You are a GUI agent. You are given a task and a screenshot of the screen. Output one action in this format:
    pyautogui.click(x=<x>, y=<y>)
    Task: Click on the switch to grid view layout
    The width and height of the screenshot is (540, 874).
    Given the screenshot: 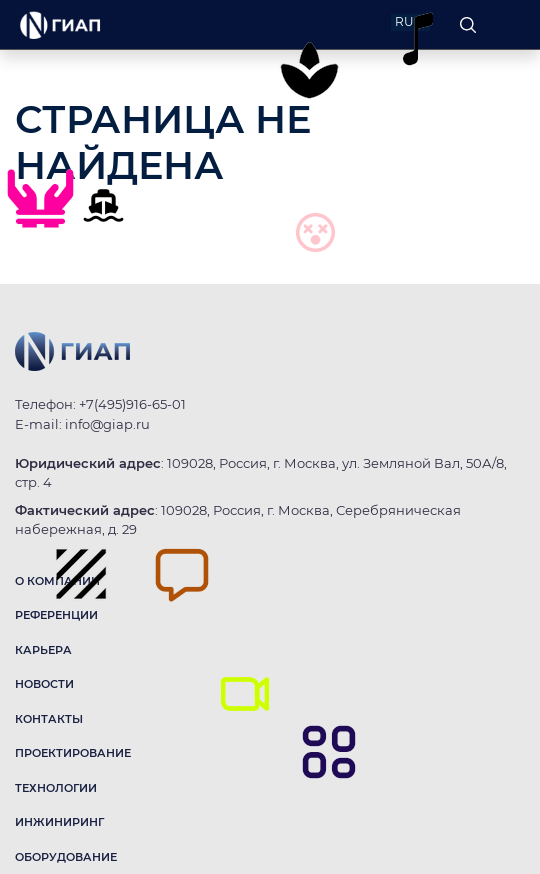 What is the action you would take?
    pyautogui.click(x=329, y=752)
    